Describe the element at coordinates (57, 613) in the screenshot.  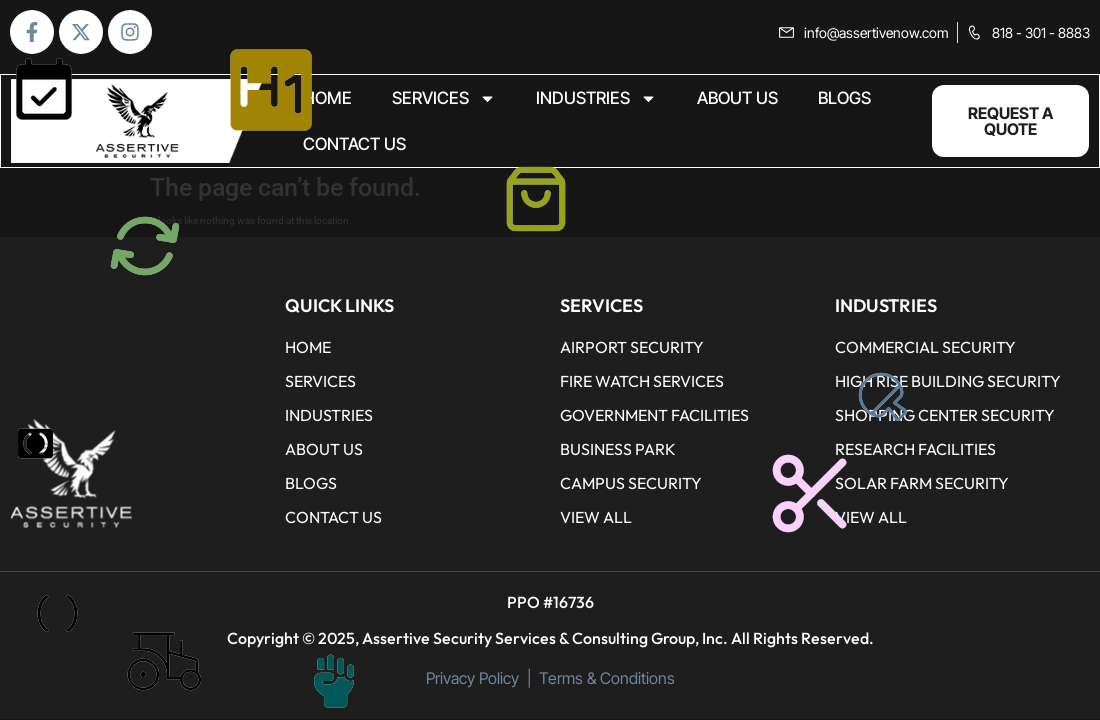
I see `insert parentheses or grouping brackets` at that location.